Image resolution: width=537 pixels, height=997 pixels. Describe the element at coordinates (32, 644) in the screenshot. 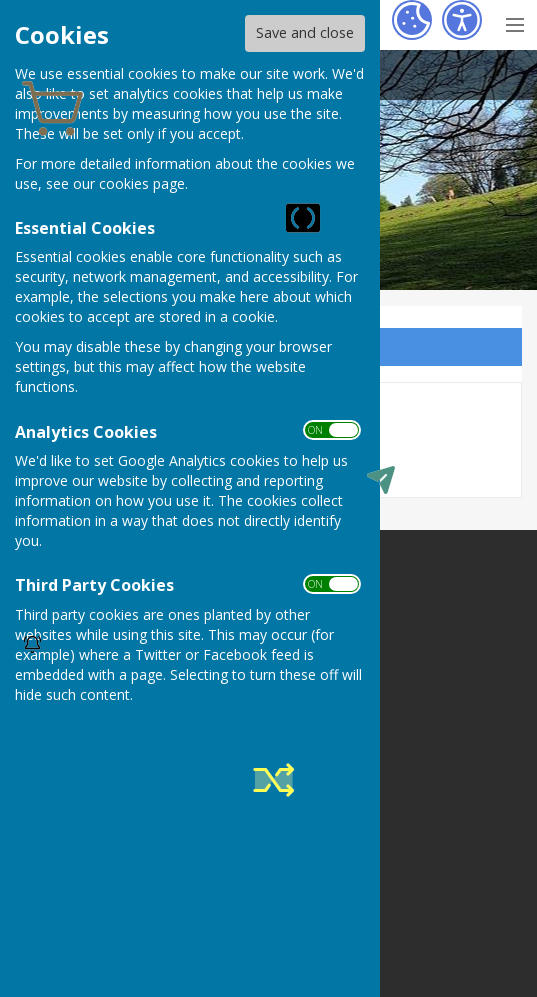

I see `indicates an active notification or alert` at that location.